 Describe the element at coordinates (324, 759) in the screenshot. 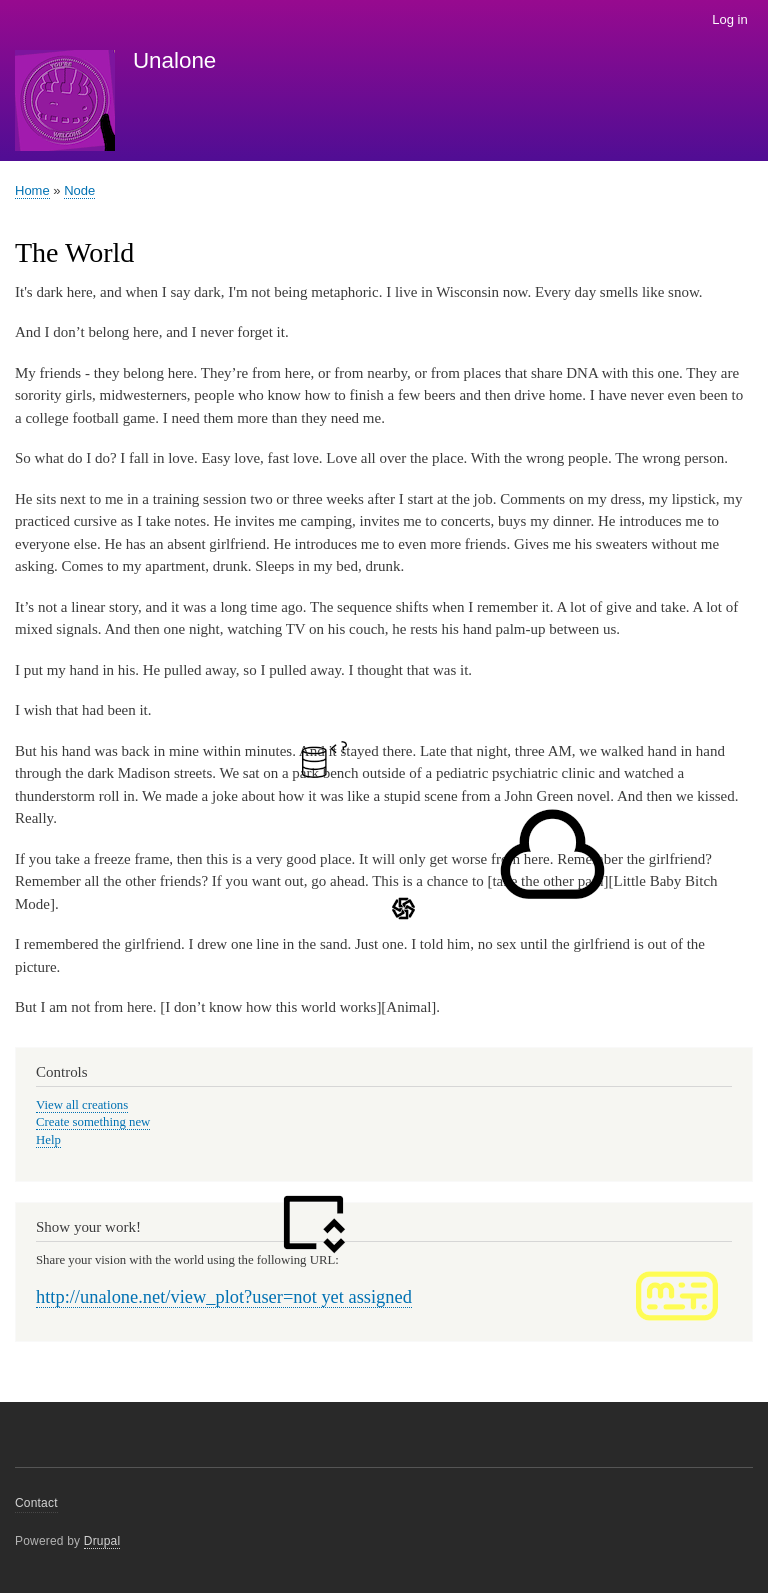

I see `open adminer database management tool` at that location.